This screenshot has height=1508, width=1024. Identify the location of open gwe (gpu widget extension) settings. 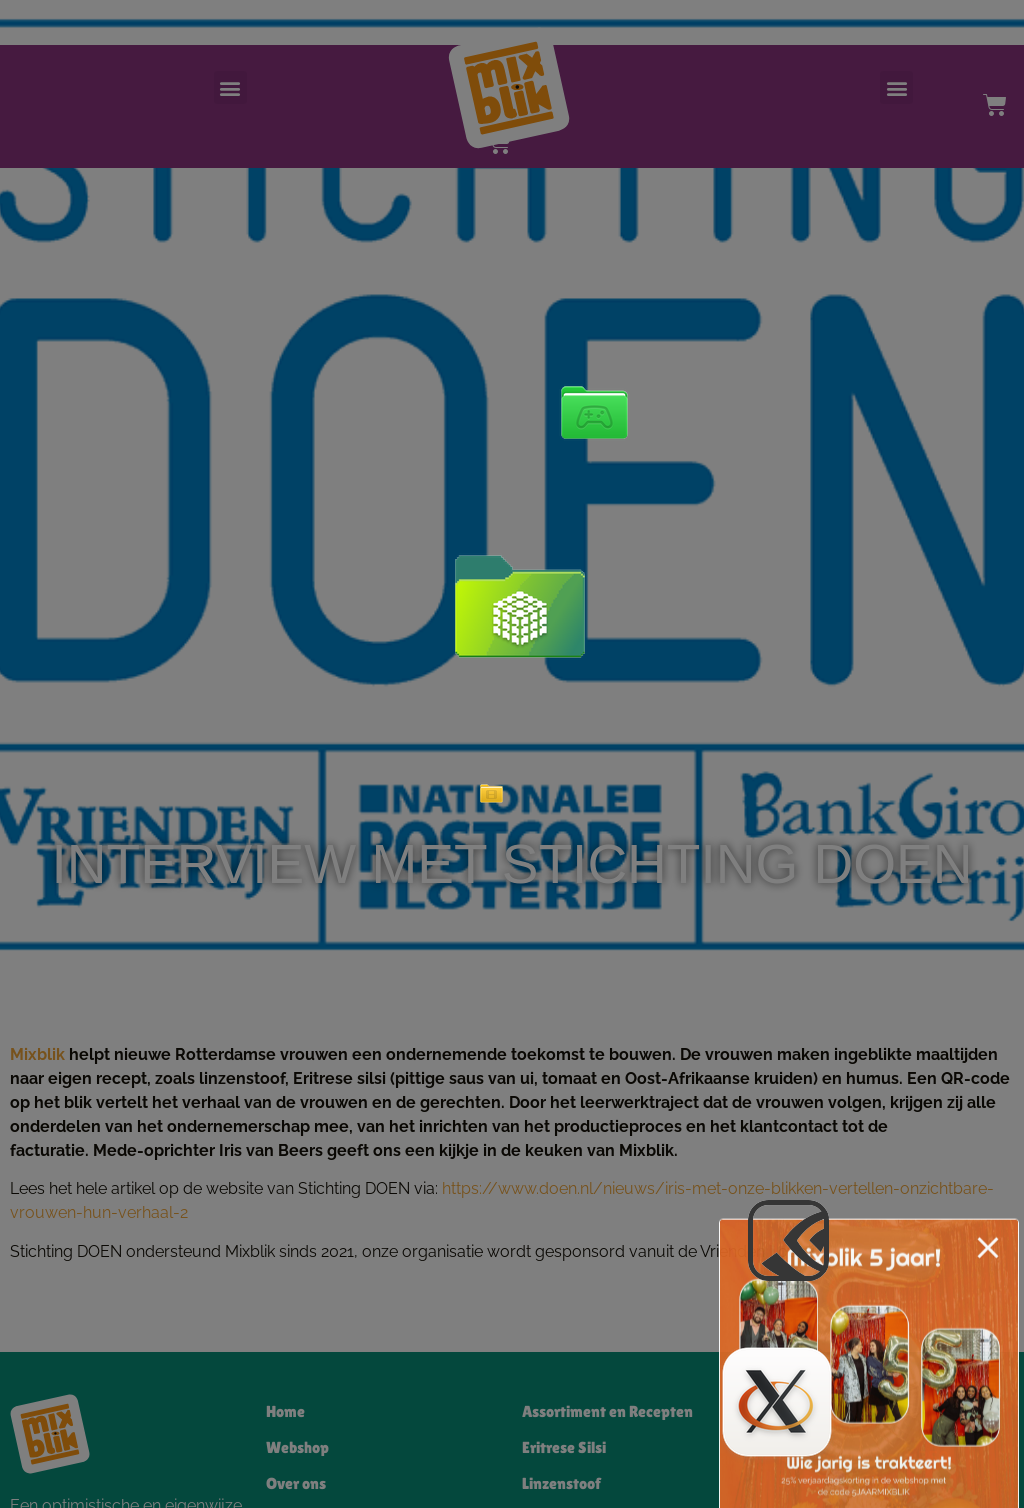
(788, 1240).